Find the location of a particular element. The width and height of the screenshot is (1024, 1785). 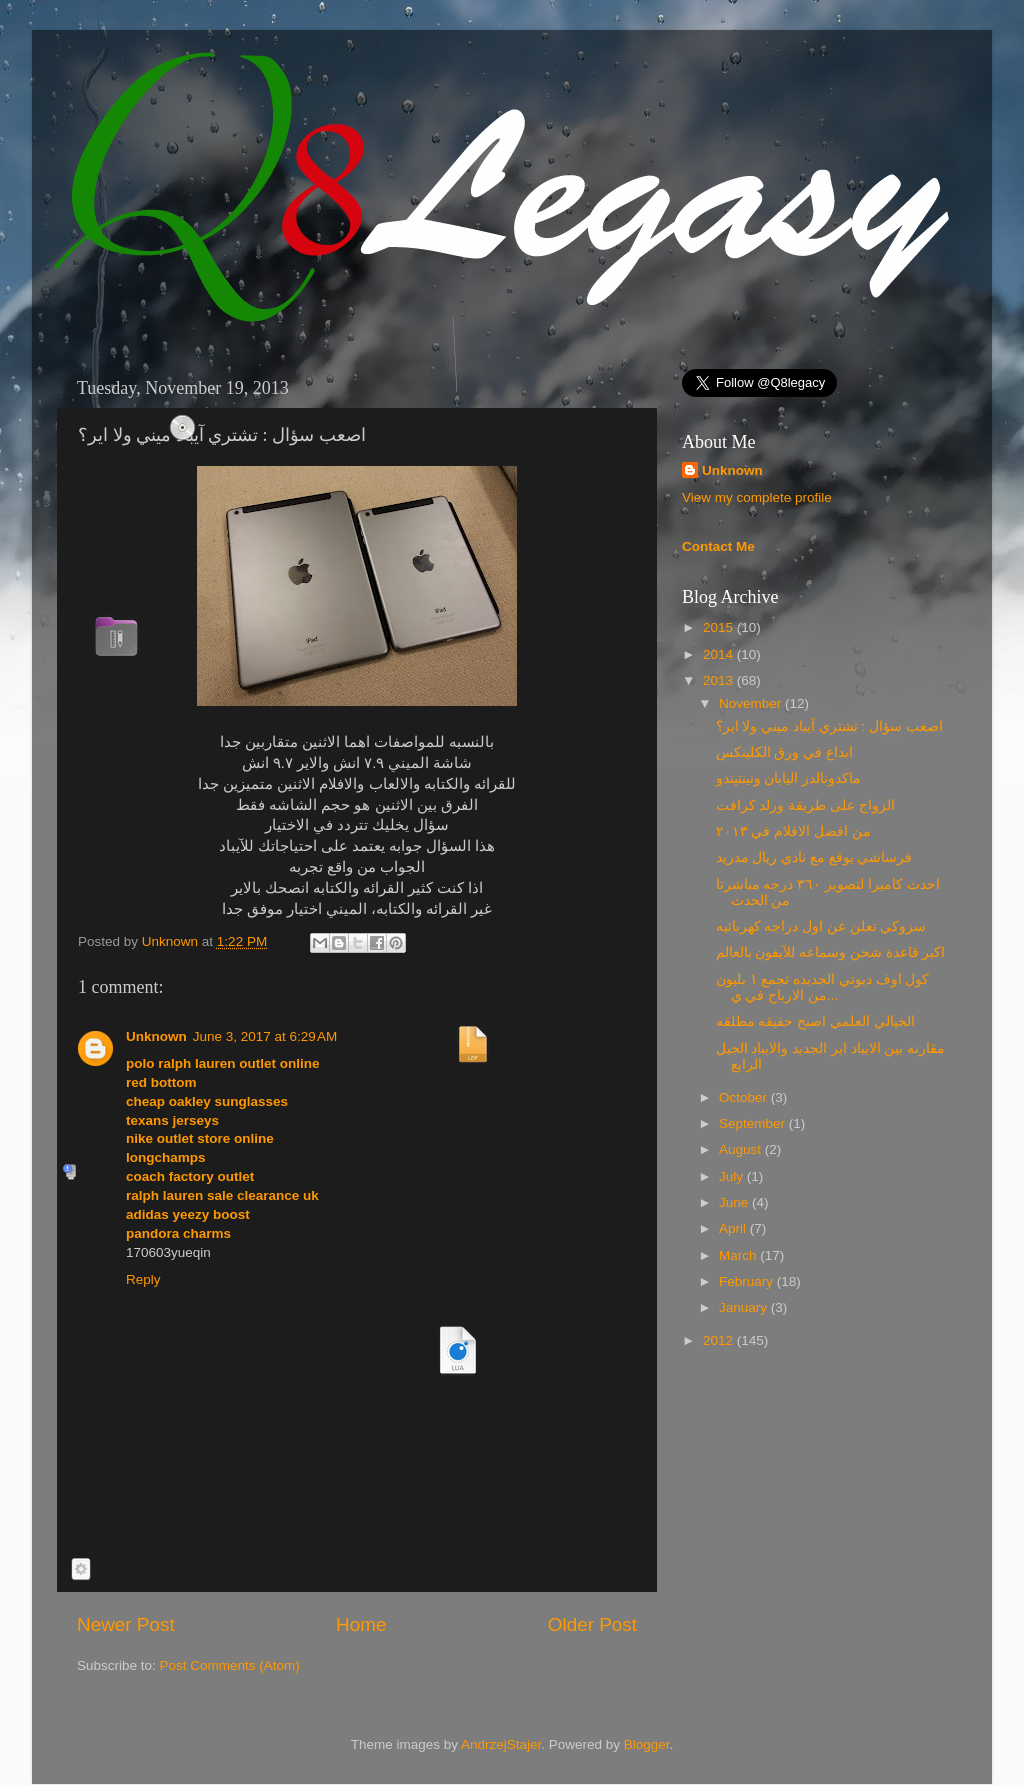

indicates a dvd-r disc drive or media is located at coordinates (182, 427).